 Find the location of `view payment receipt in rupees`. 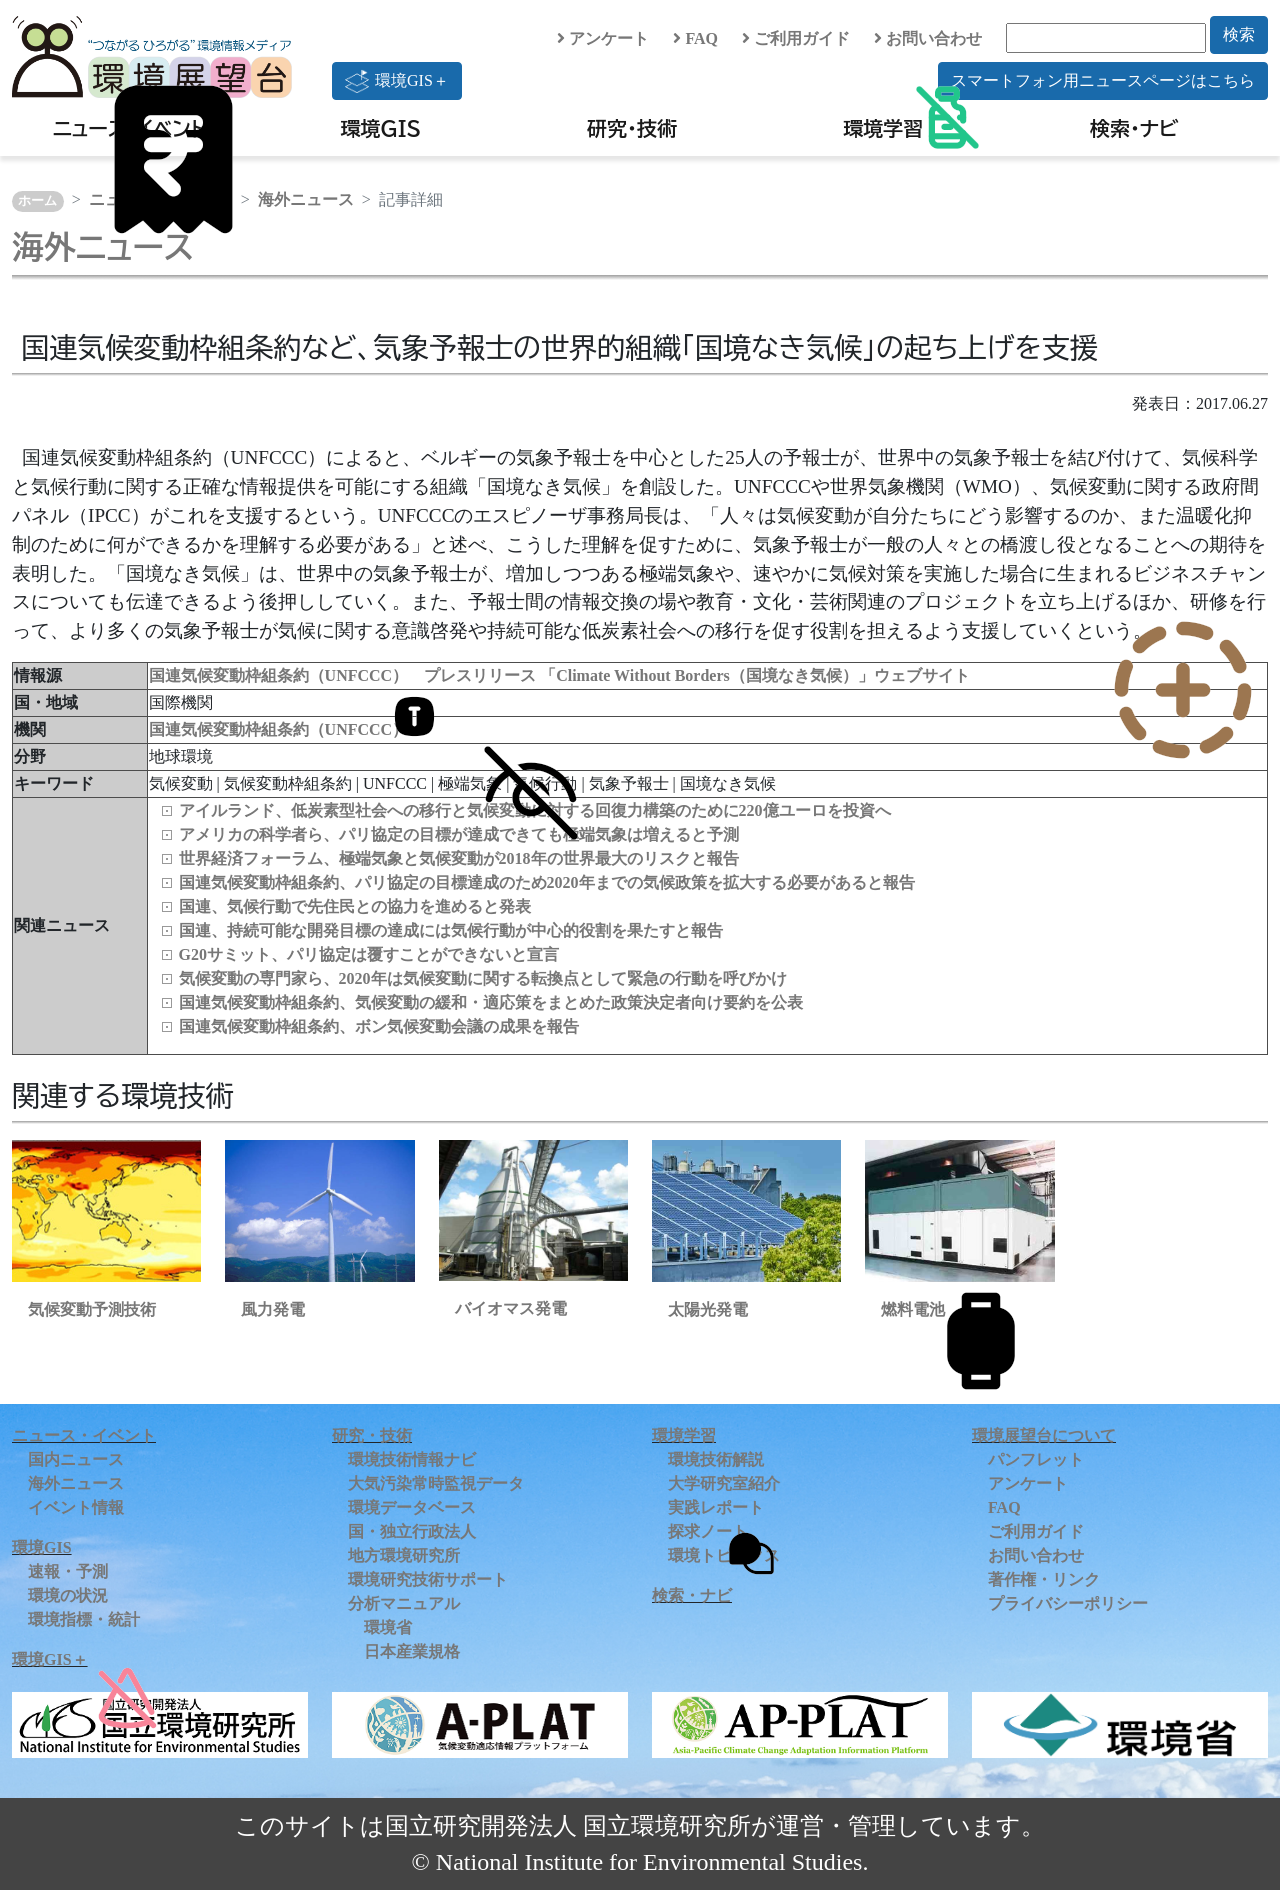

view payment receipt in rupees is located at coordinates (173, 159).